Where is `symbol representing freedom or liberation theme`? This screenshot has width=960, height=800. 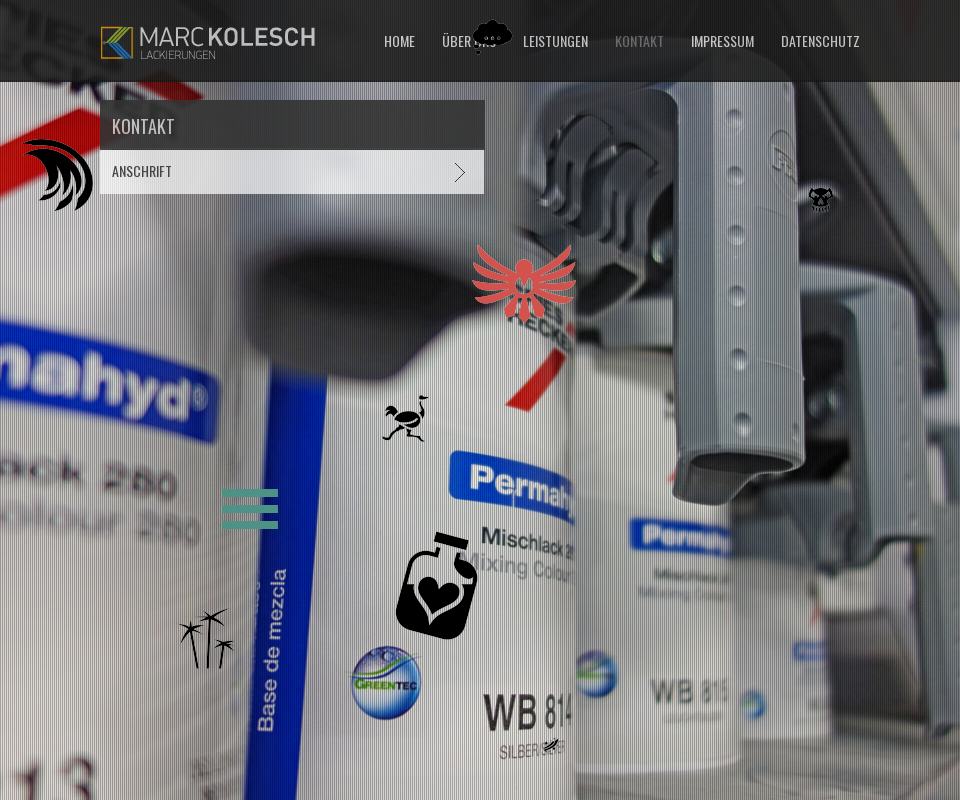
symbol representing freedom or liberation theme is located at coordinates (524, 285).